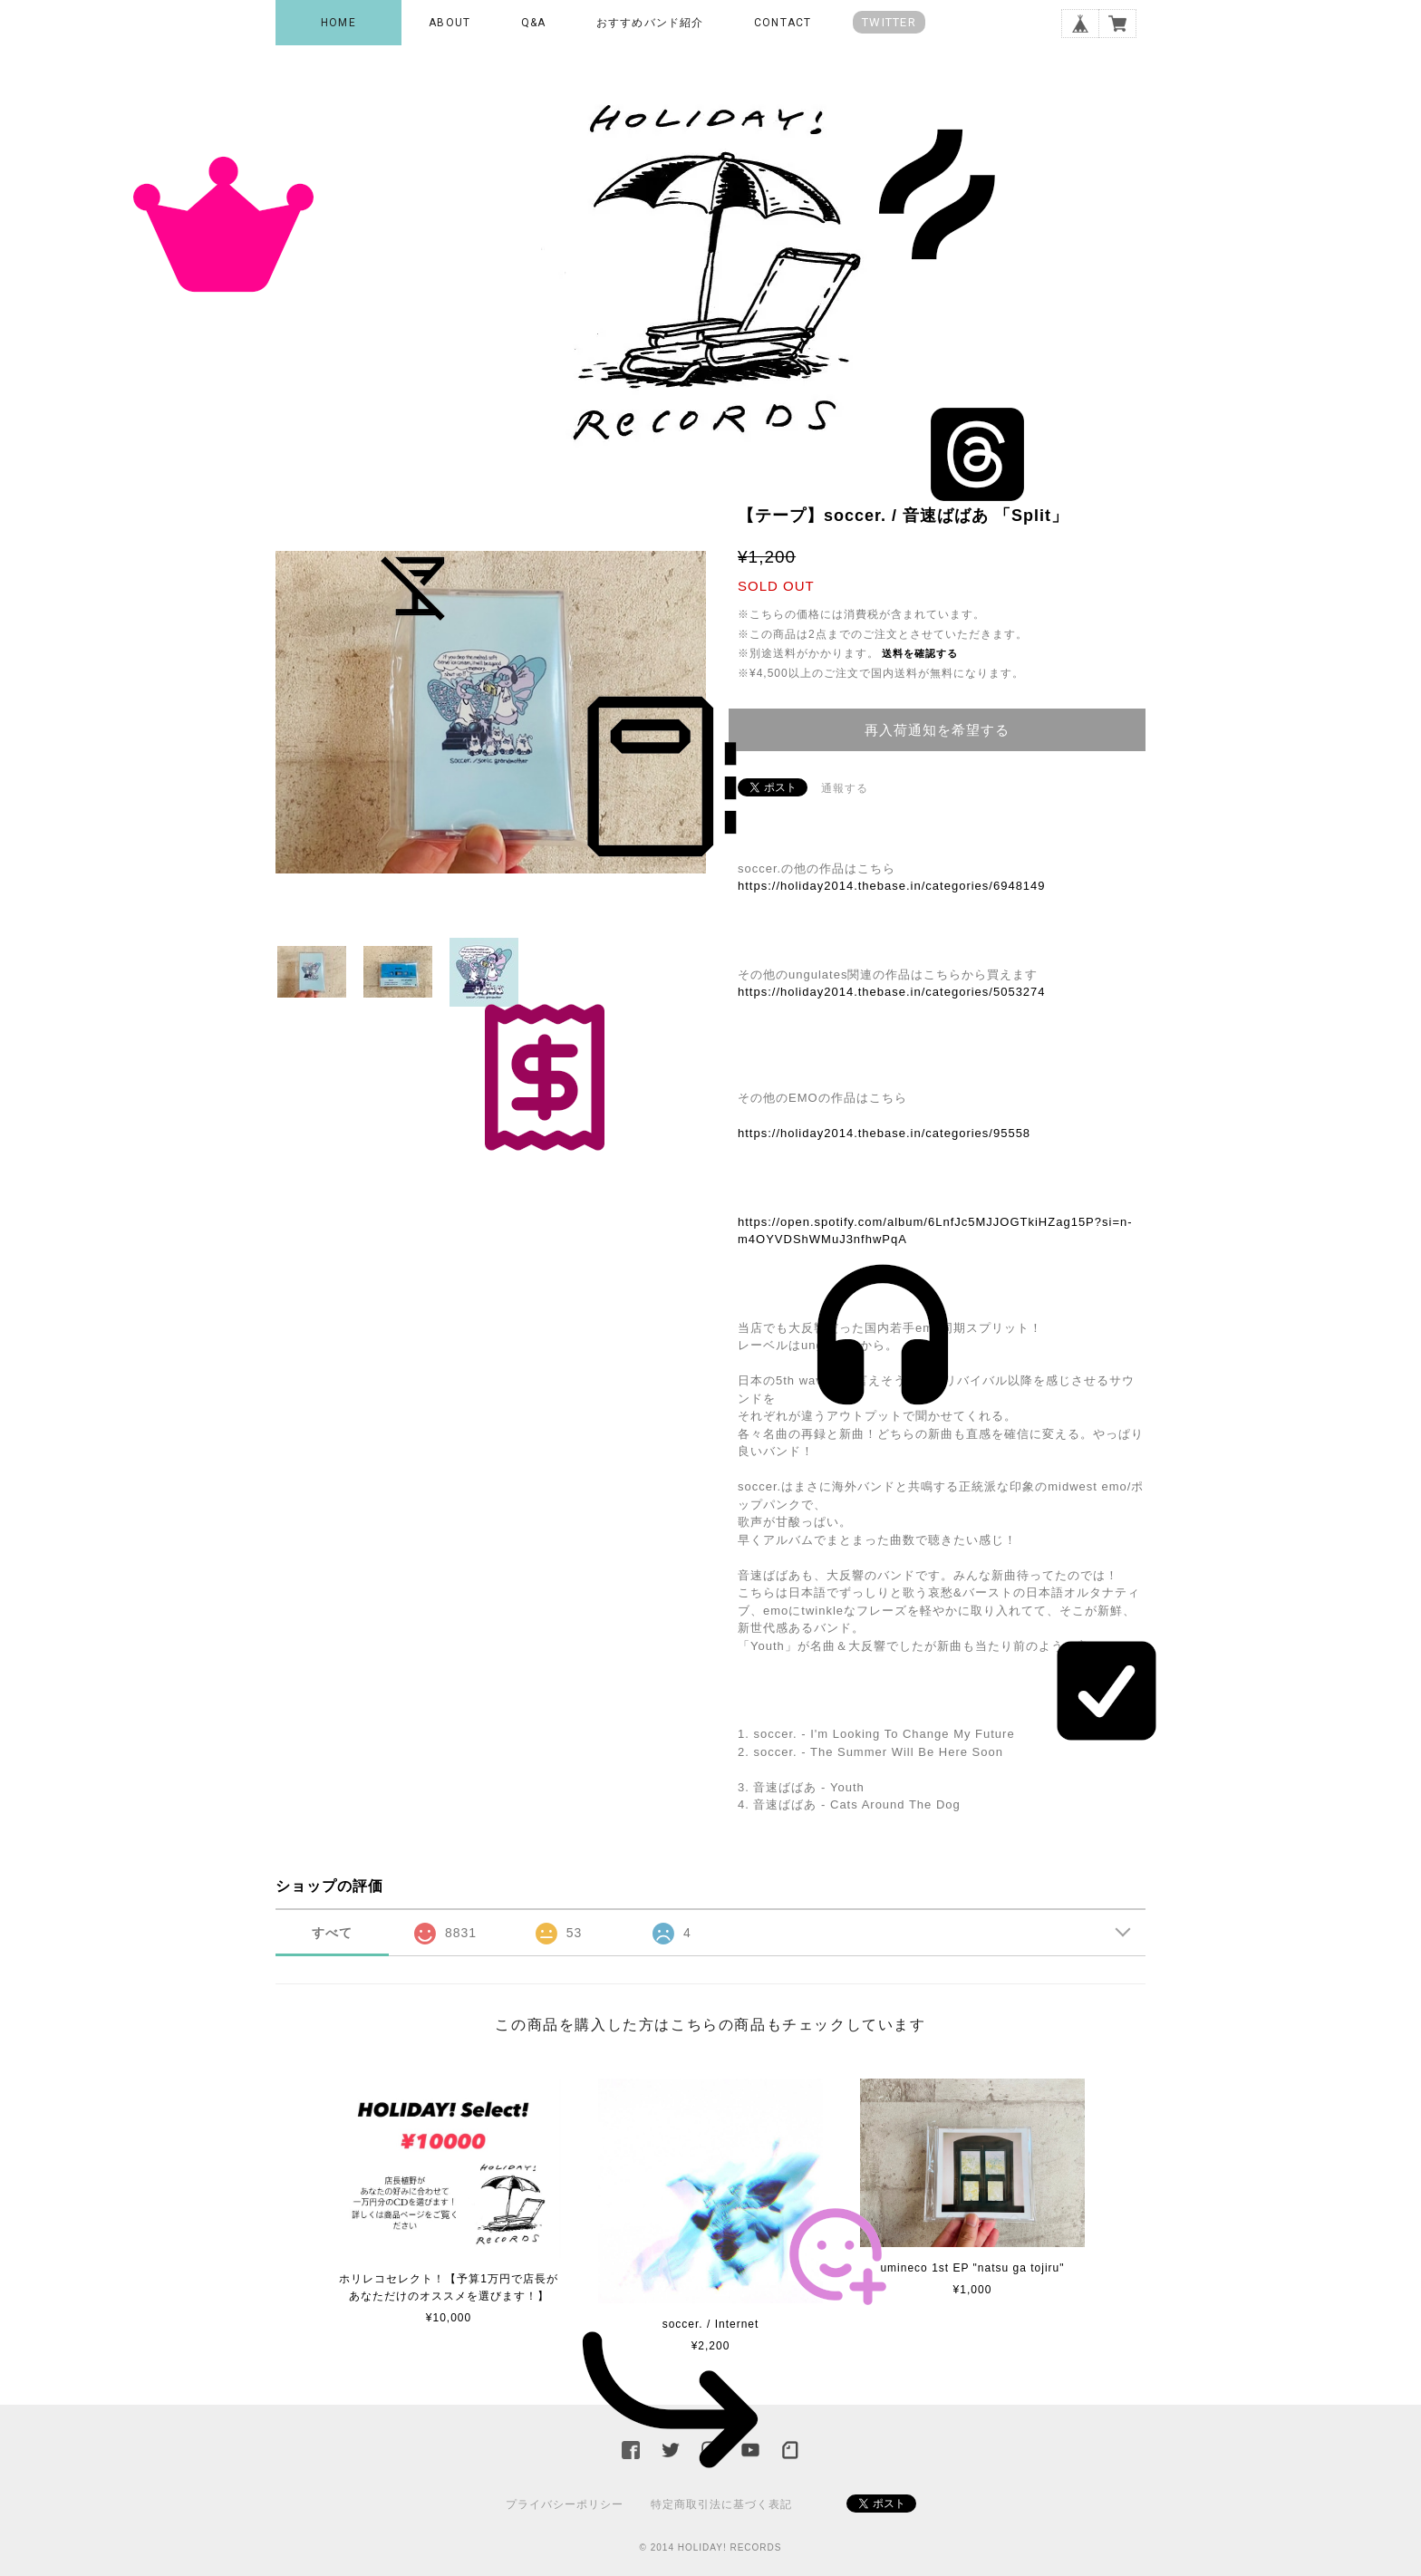 Image resolution: width=1421 pixels, height=2576 pixels. Describe the element at coordinates (415, 586) in the screenshot. I see `indicates alcohol-free zone or no drinks allowed` at that location.